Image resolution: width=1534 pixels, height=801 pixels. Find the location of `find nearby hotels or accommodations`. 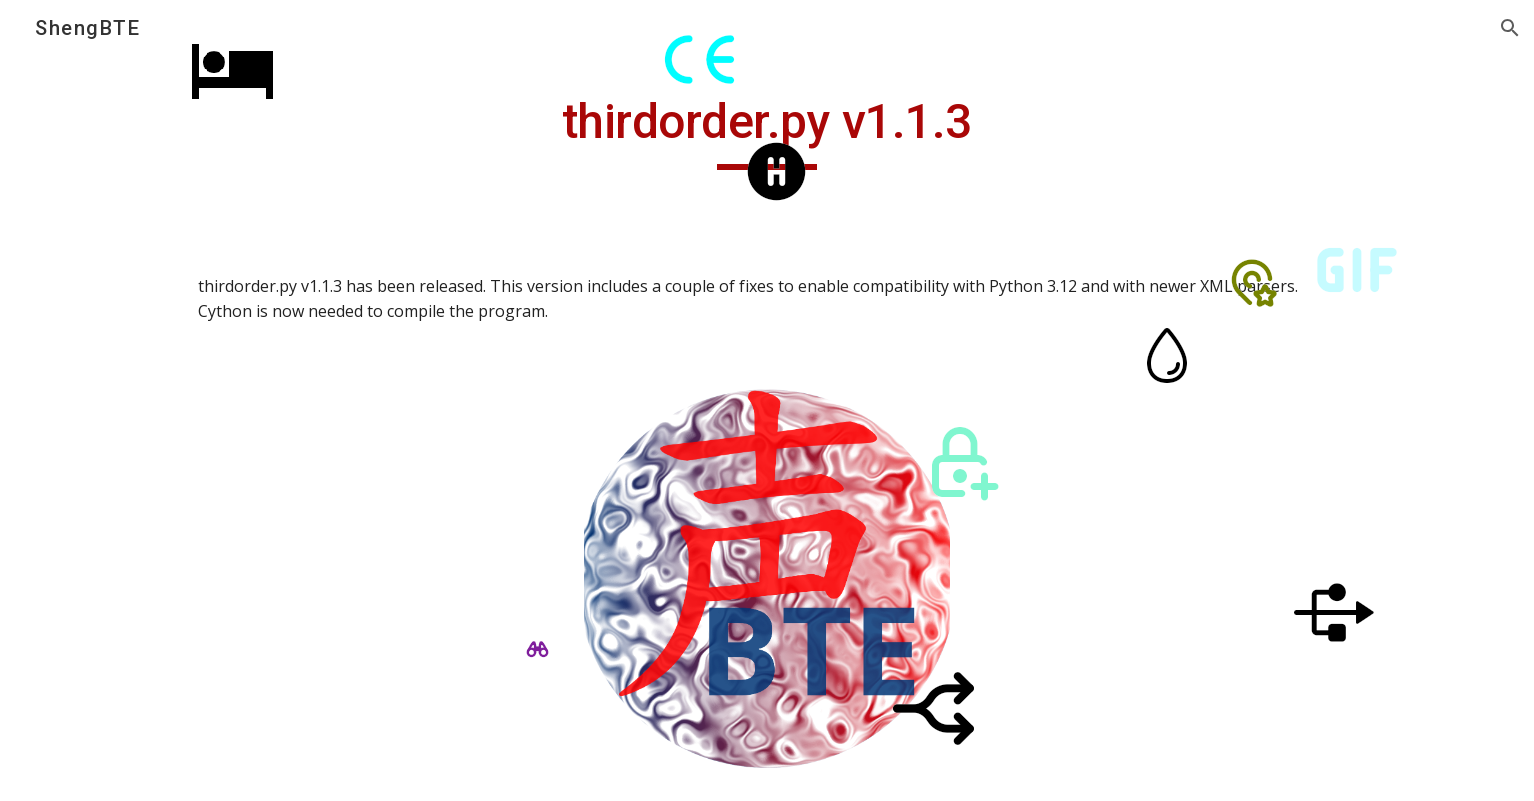

find nearby hotels or accommodations is located at coordinates (232, 69).